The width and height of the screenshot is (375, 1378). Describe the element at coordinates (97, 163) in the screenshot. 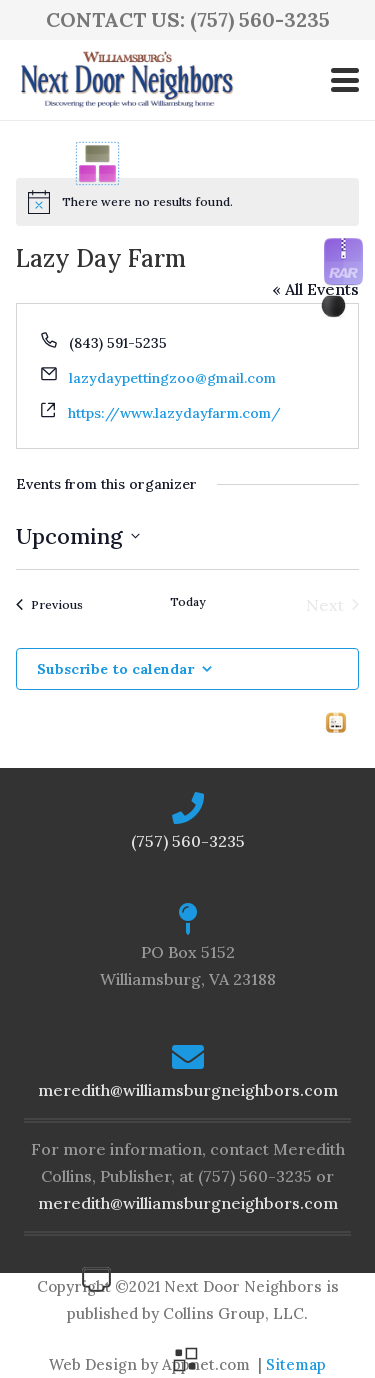

I see `select all items in the current view` at that location.